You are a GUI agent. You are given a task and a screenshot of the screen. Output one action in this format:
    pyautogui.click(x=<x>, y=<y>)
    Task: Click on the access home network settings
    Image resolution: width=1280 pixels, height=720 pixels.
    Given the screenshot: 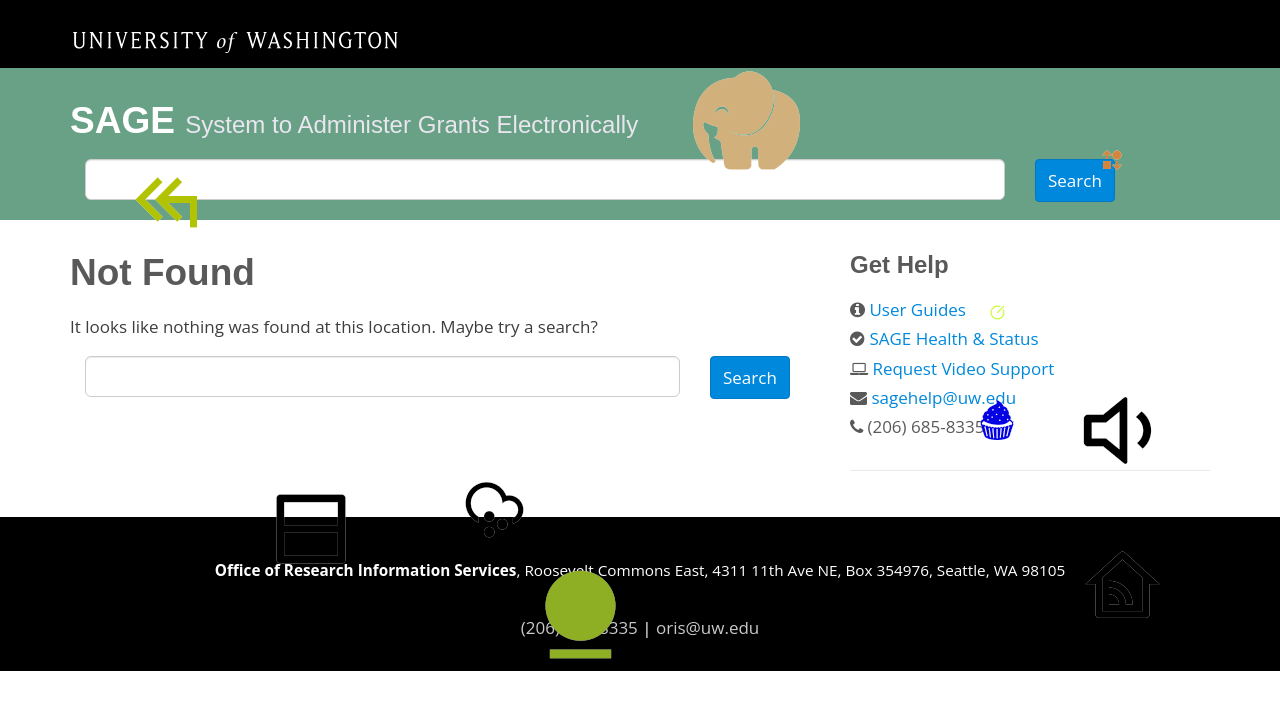 What is the action you would take?
    pyautogui.click(x=1122, y=587)
    